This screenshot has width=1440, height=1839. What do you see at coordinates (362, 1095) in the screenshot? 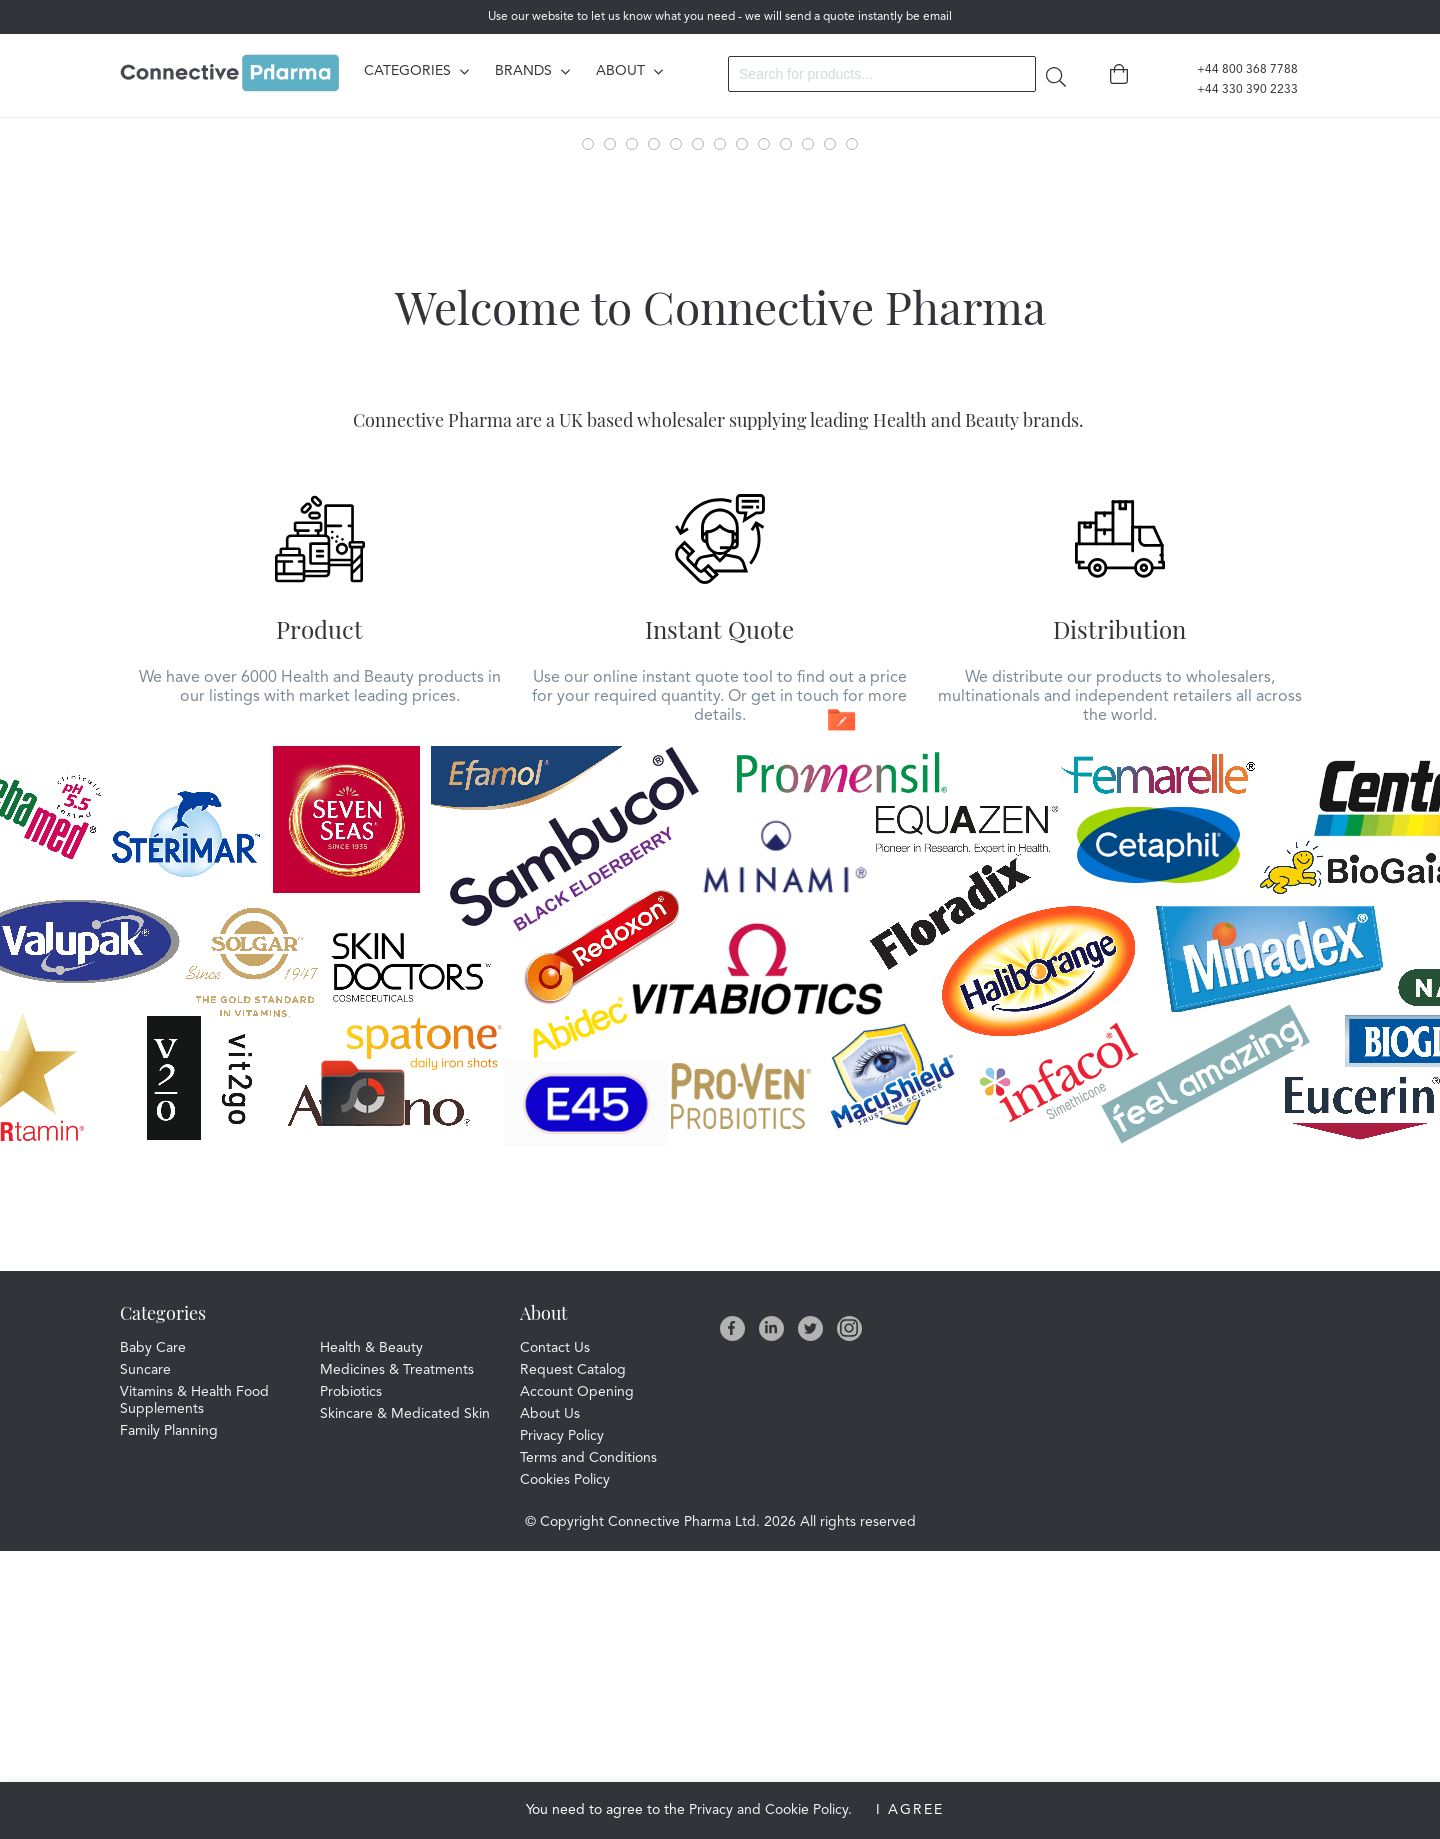
I see `open photoscape application folder` at bounding box center [362, 1095].